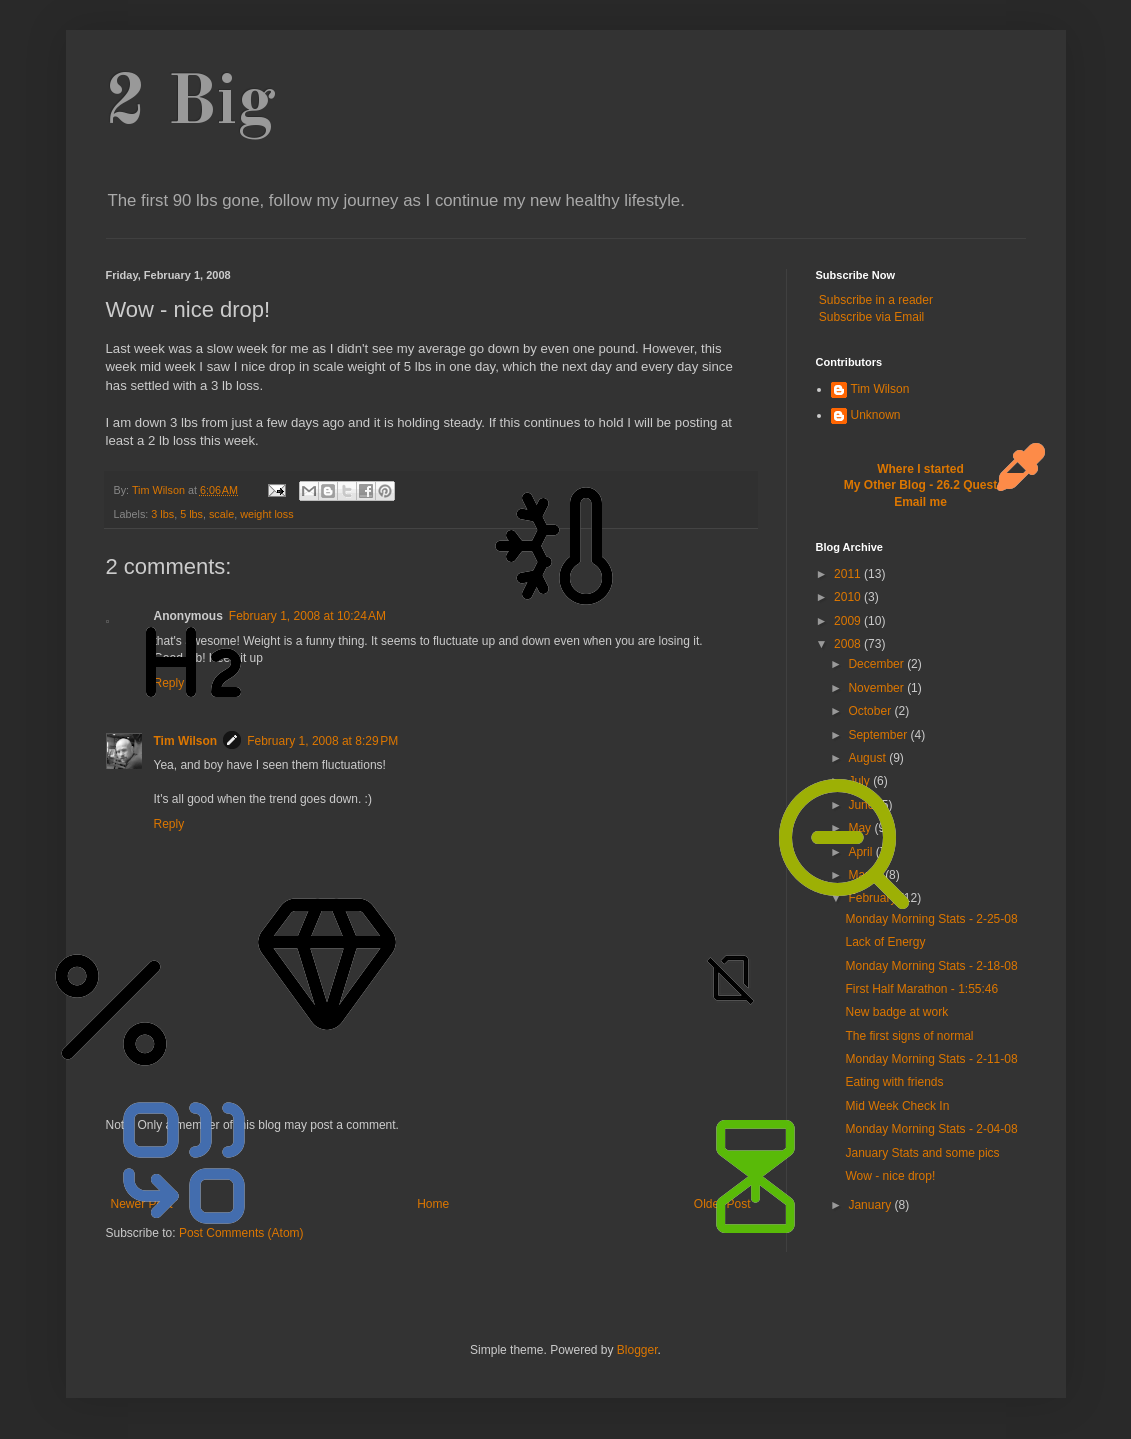 The image size is (1131, 1439). What do you see at coordinates (1021, 467) in the screenshot?
I see `pick a color from the canvas` at bounding box center [1021, 467].